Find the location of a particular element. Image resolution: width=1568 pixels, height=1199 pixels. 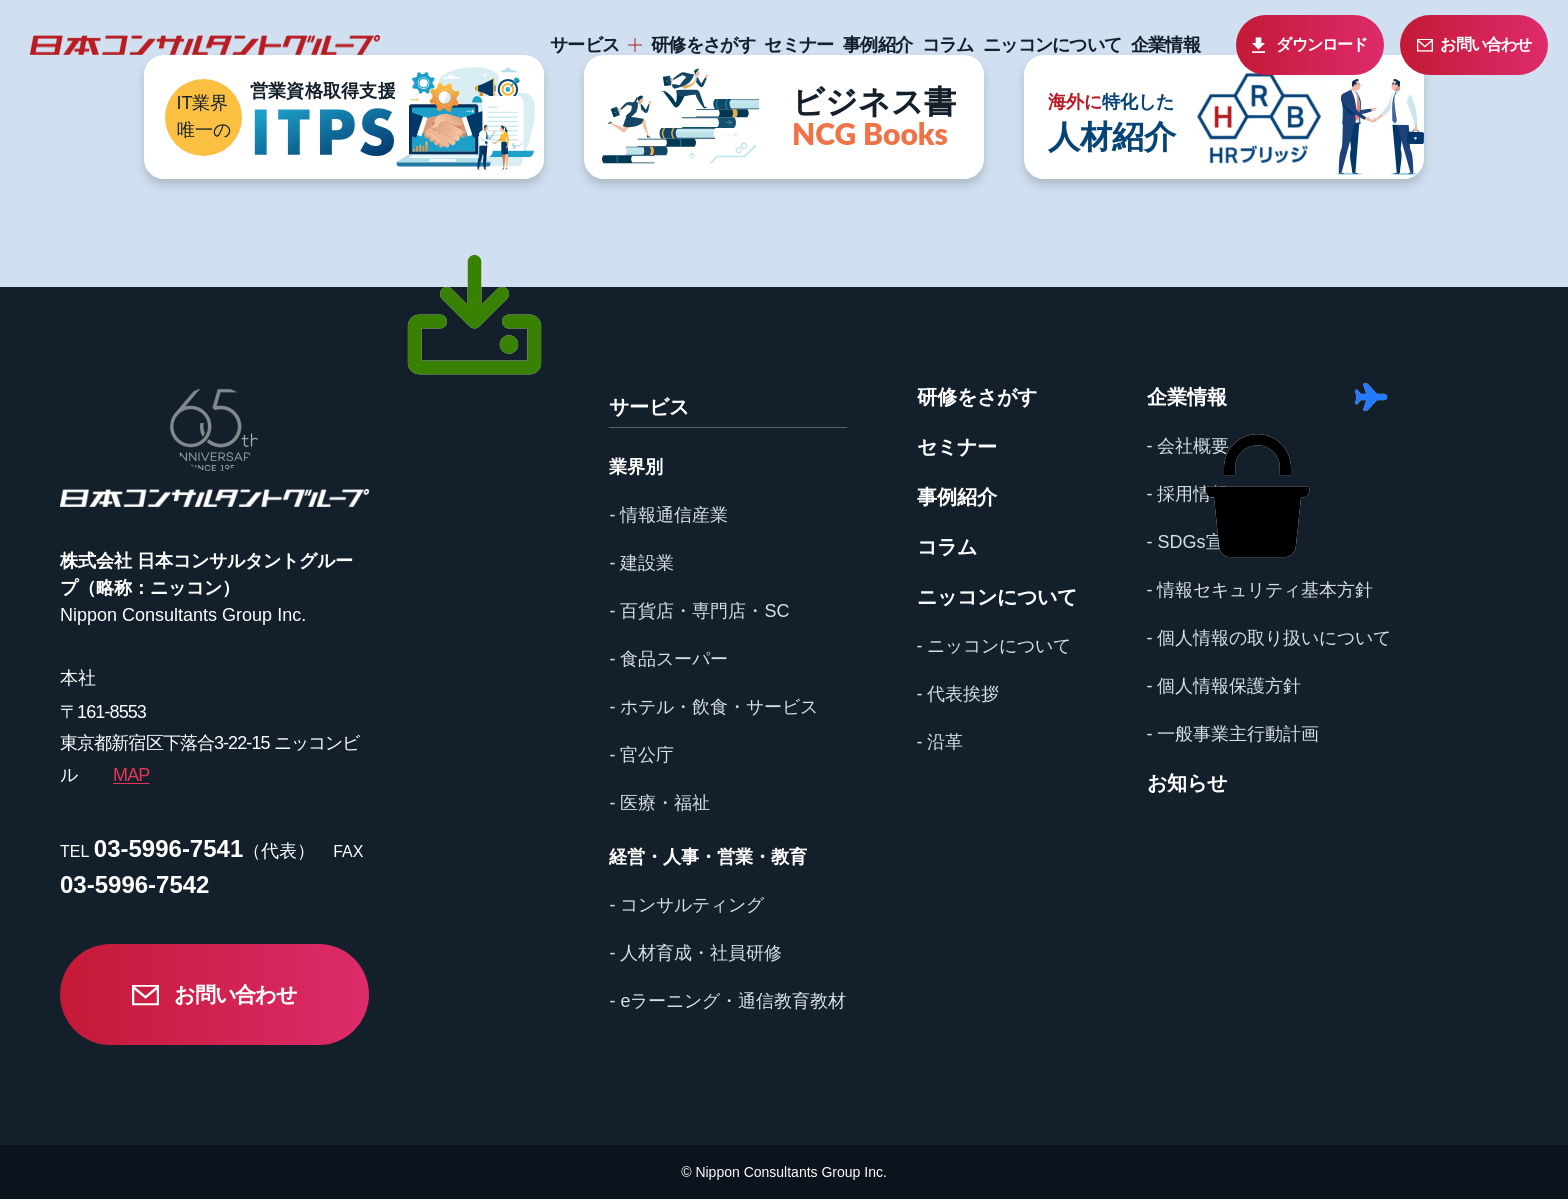

enable airplane mode is located at coordinates (1371, 397).